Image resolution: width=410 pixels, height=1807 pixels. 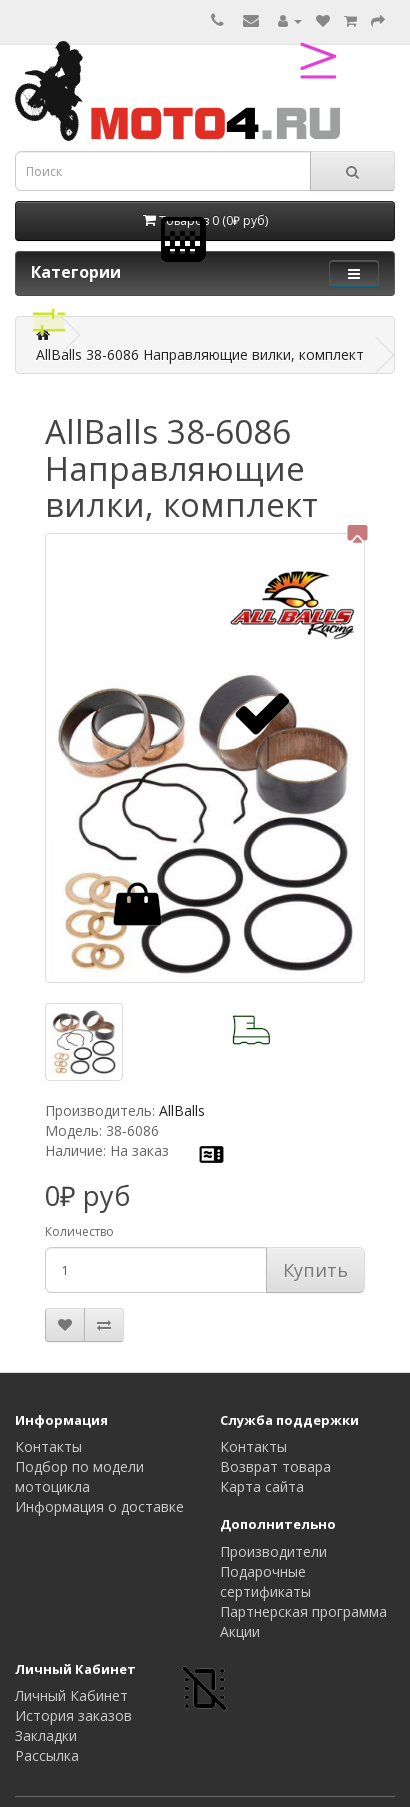 I want to click on confirm or submit an action, so click(x=261, y=712).